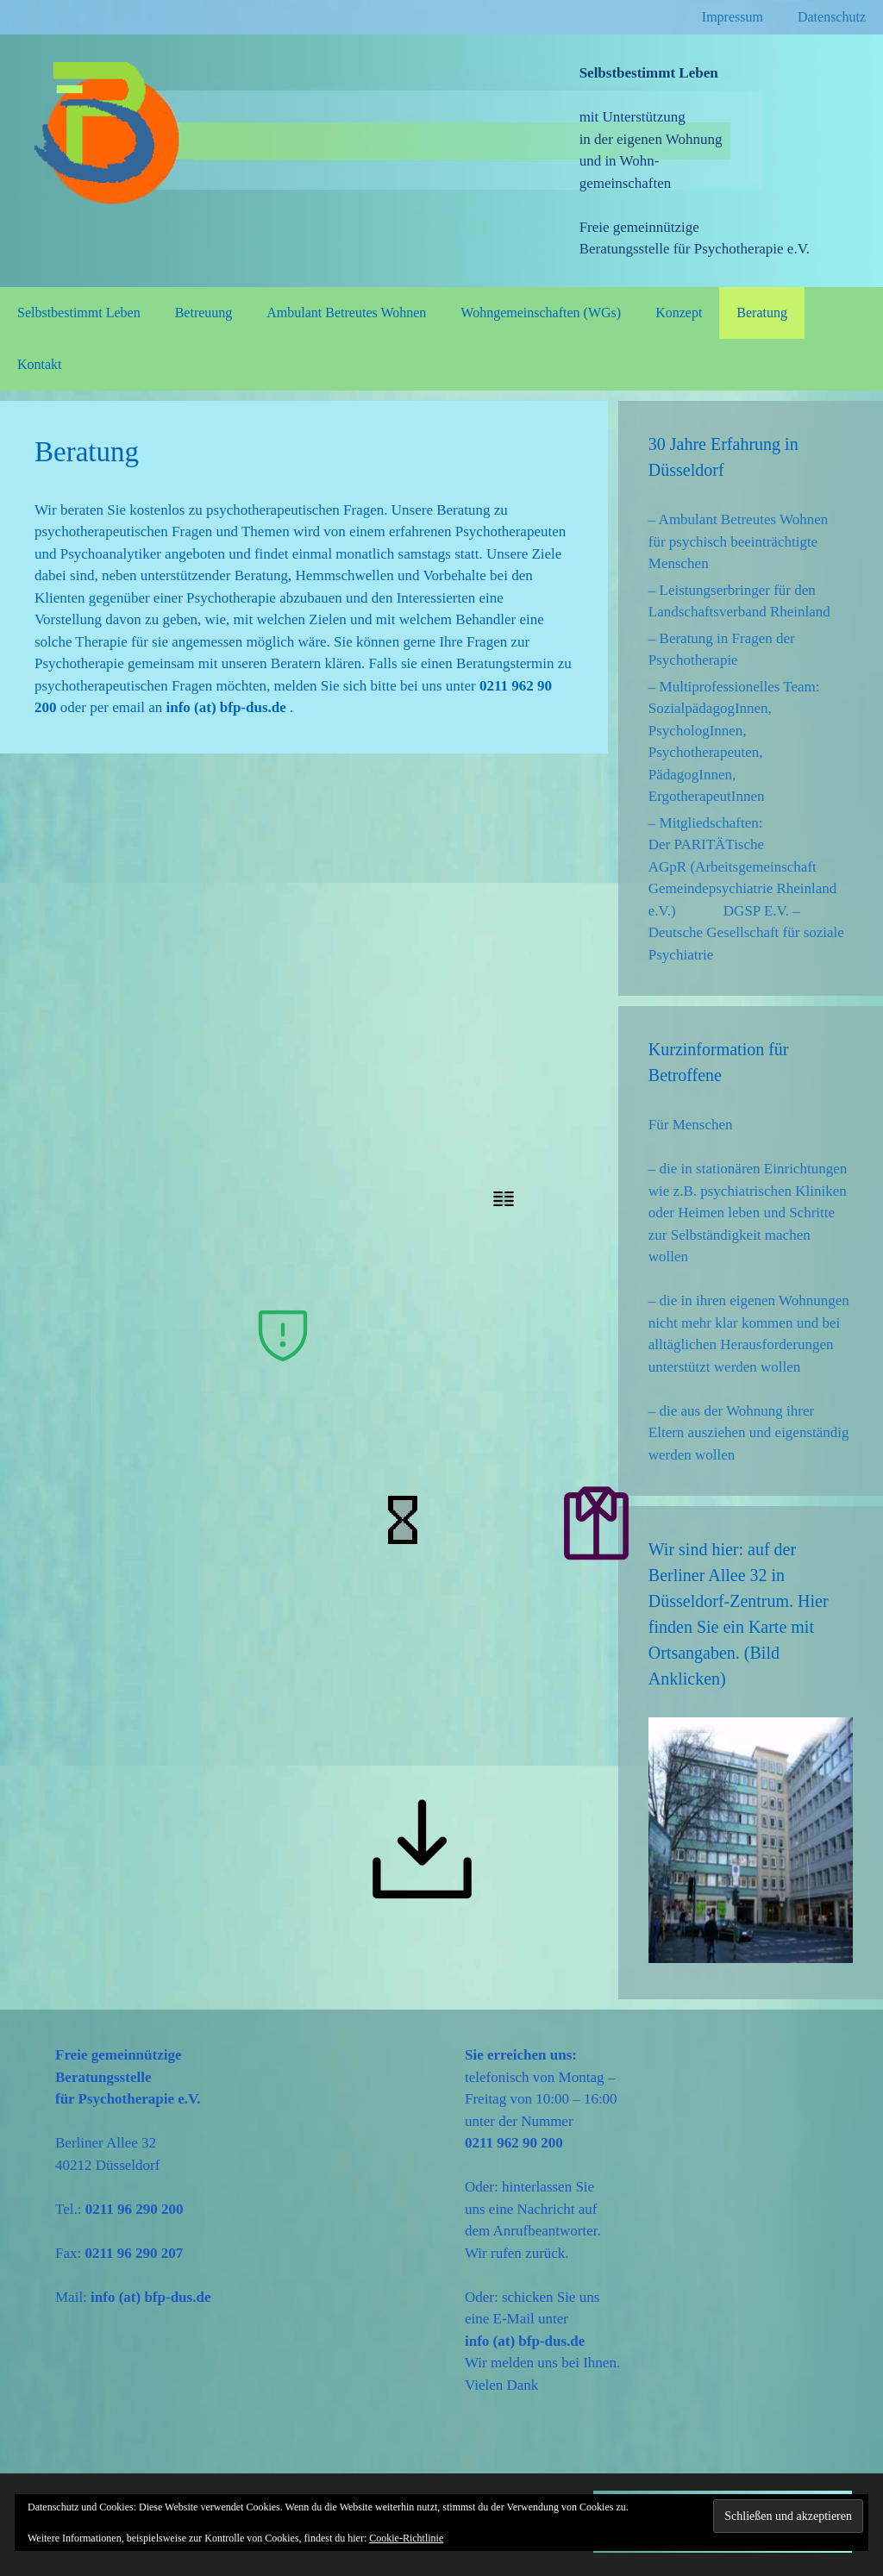  I want to click on switch to multi-column text layout, so click(504, 1199).